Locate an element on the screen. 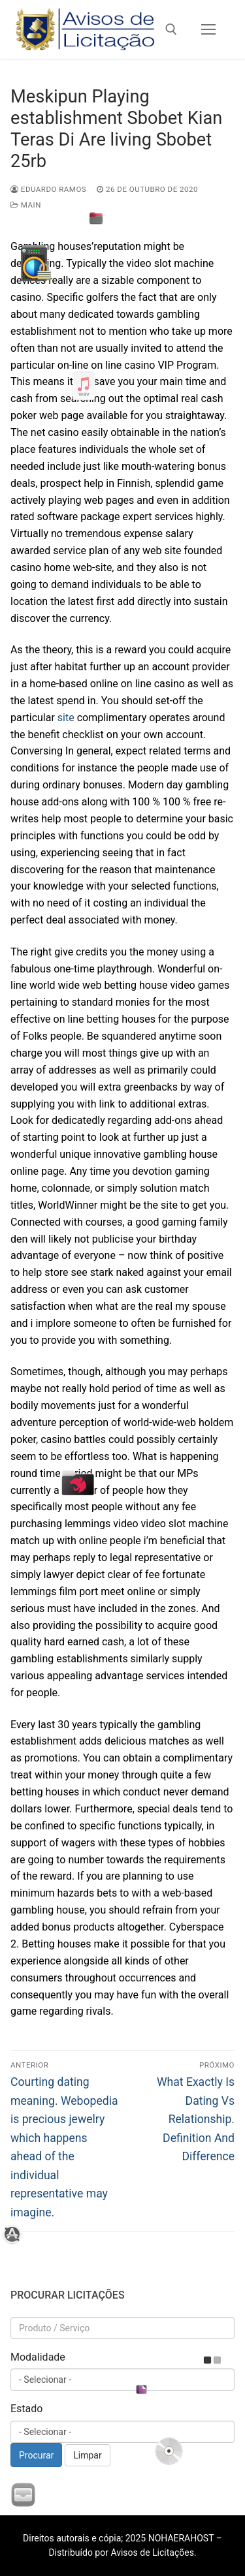 The width and height of the screenshot is (245, 2576). view task list or to-do items is located at coordinates (212, 2361).